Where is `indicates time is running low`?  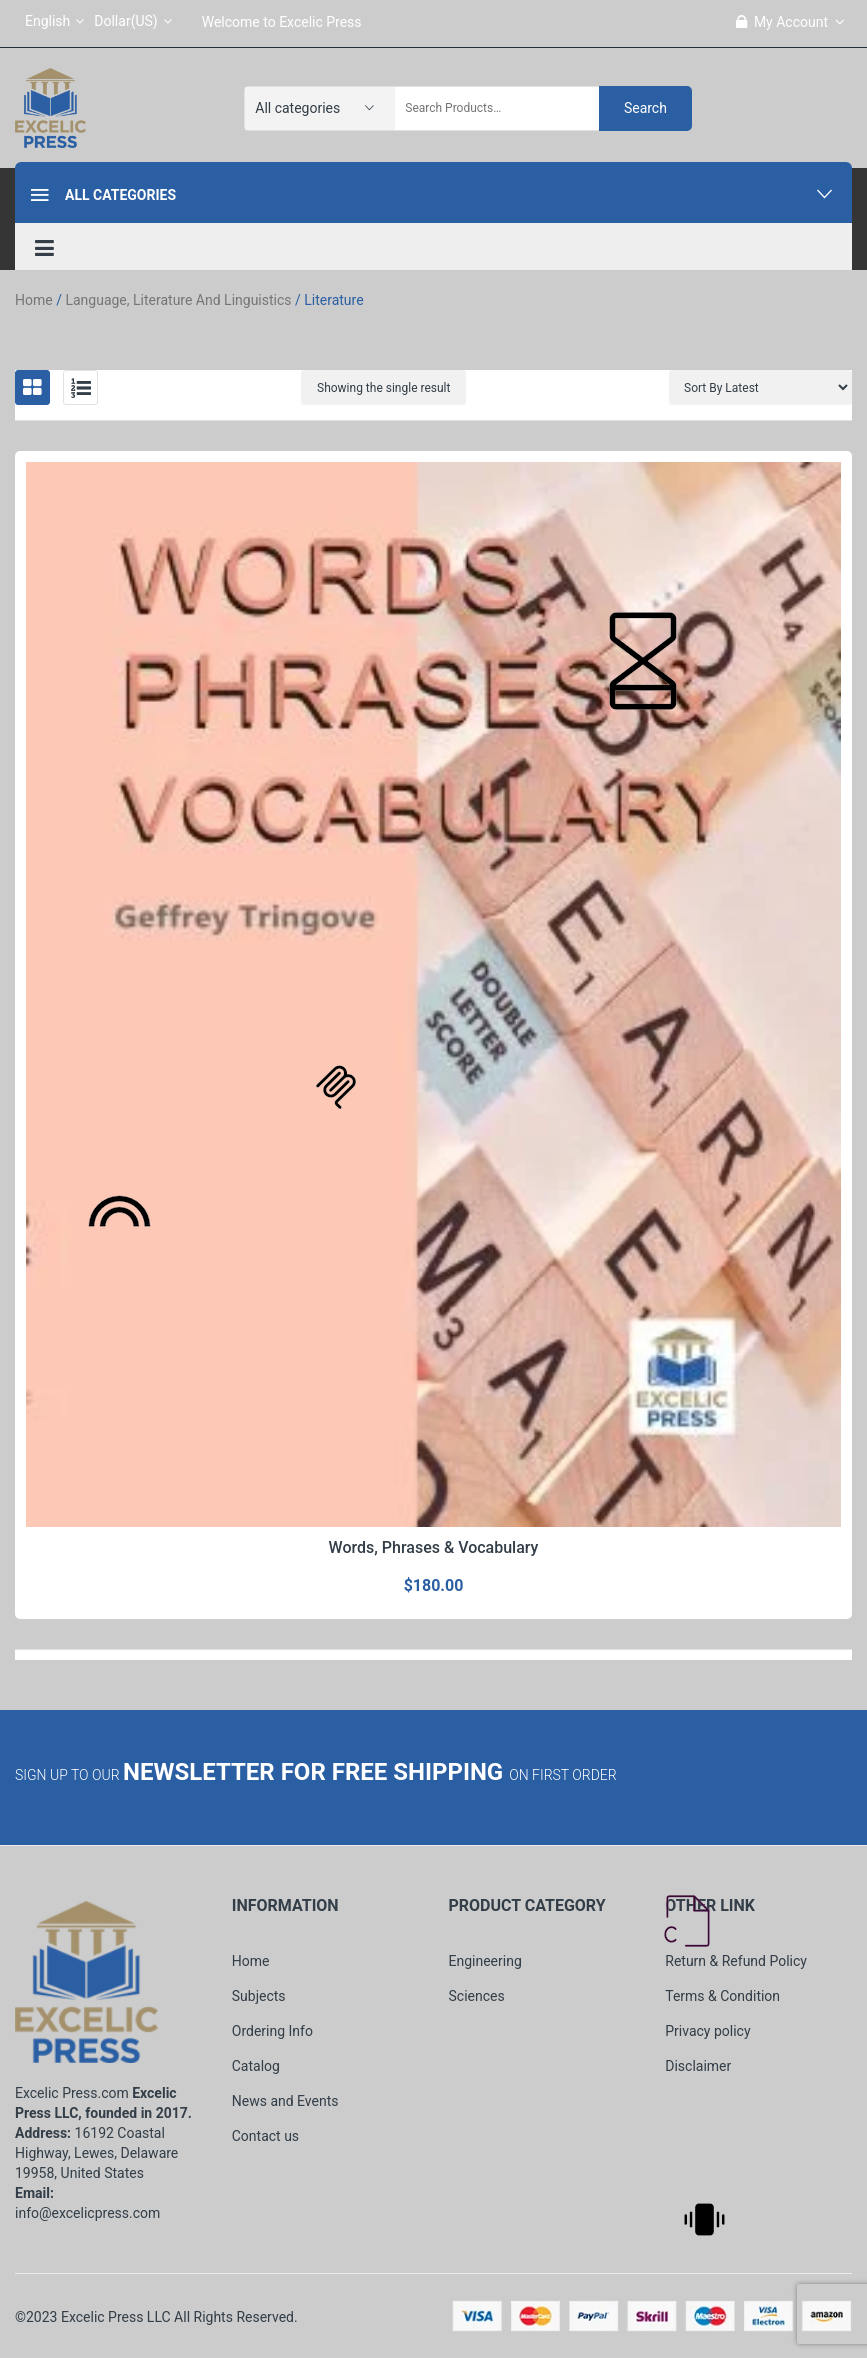 indicates time is running low is located at coordinates (643, 661).